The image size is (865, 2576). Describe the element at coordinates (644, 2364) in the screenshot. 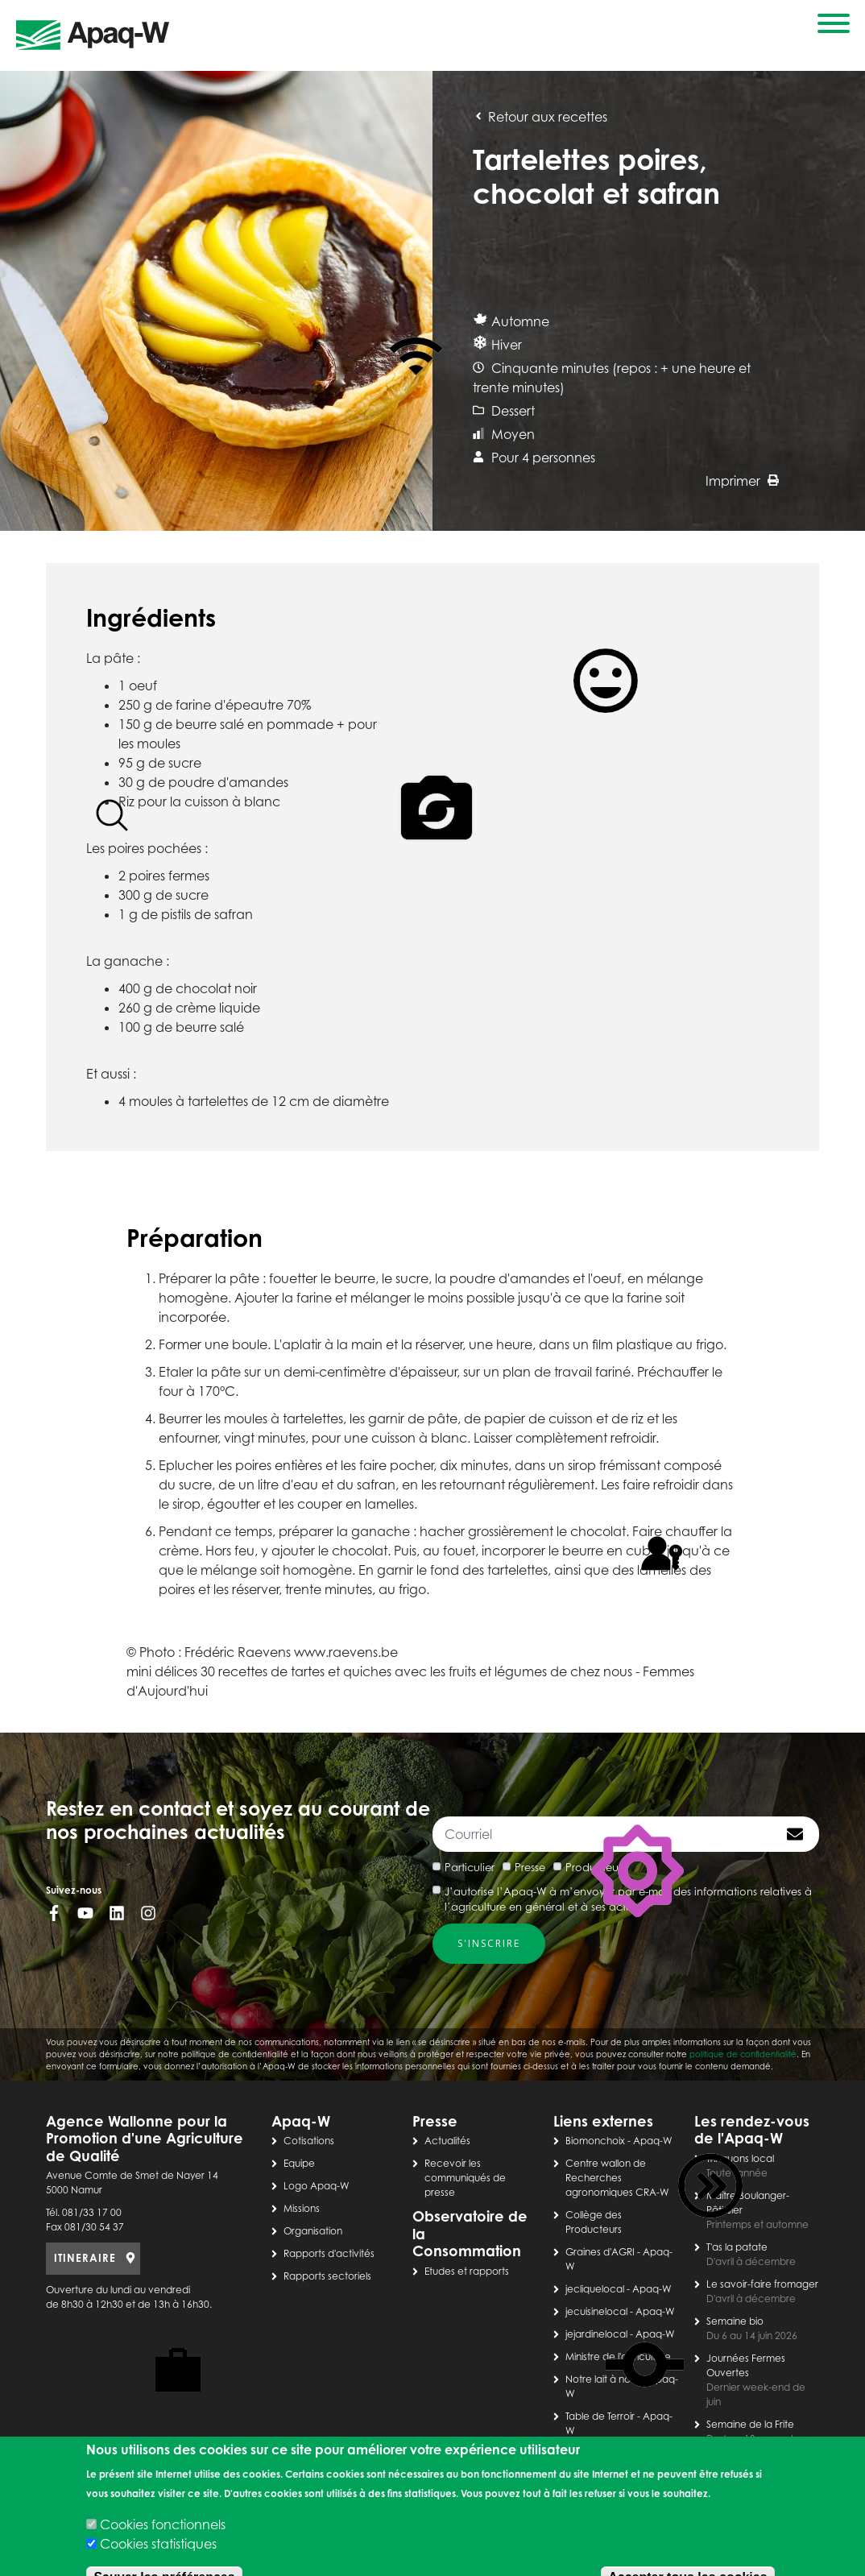

I see `view commit details in version control` at that location.